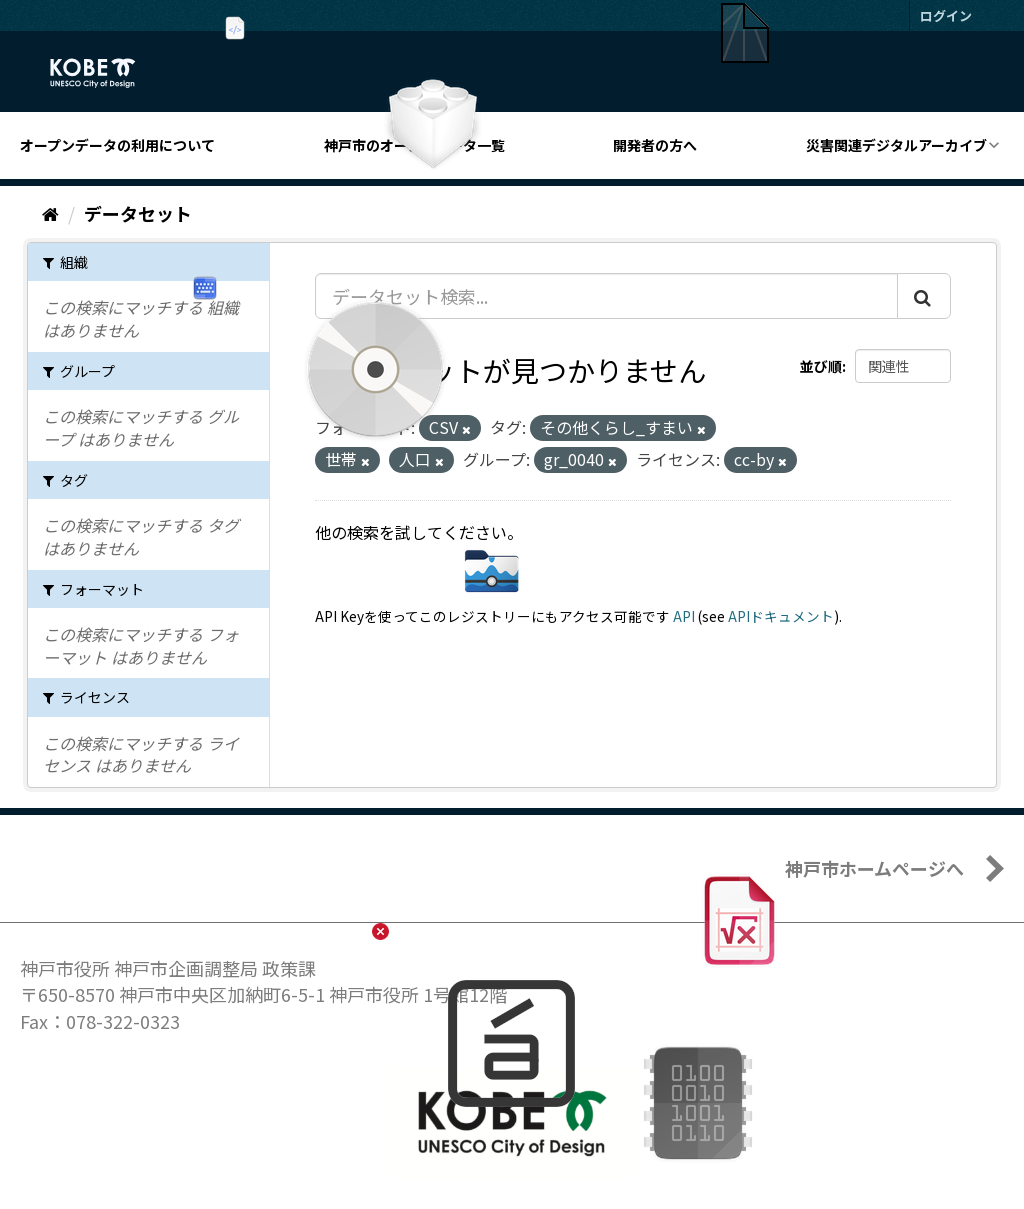 The image size is (1024, 1209). Describe the element at coordinates (380, 931) in the screenshot. I see `close the current window` at that location.